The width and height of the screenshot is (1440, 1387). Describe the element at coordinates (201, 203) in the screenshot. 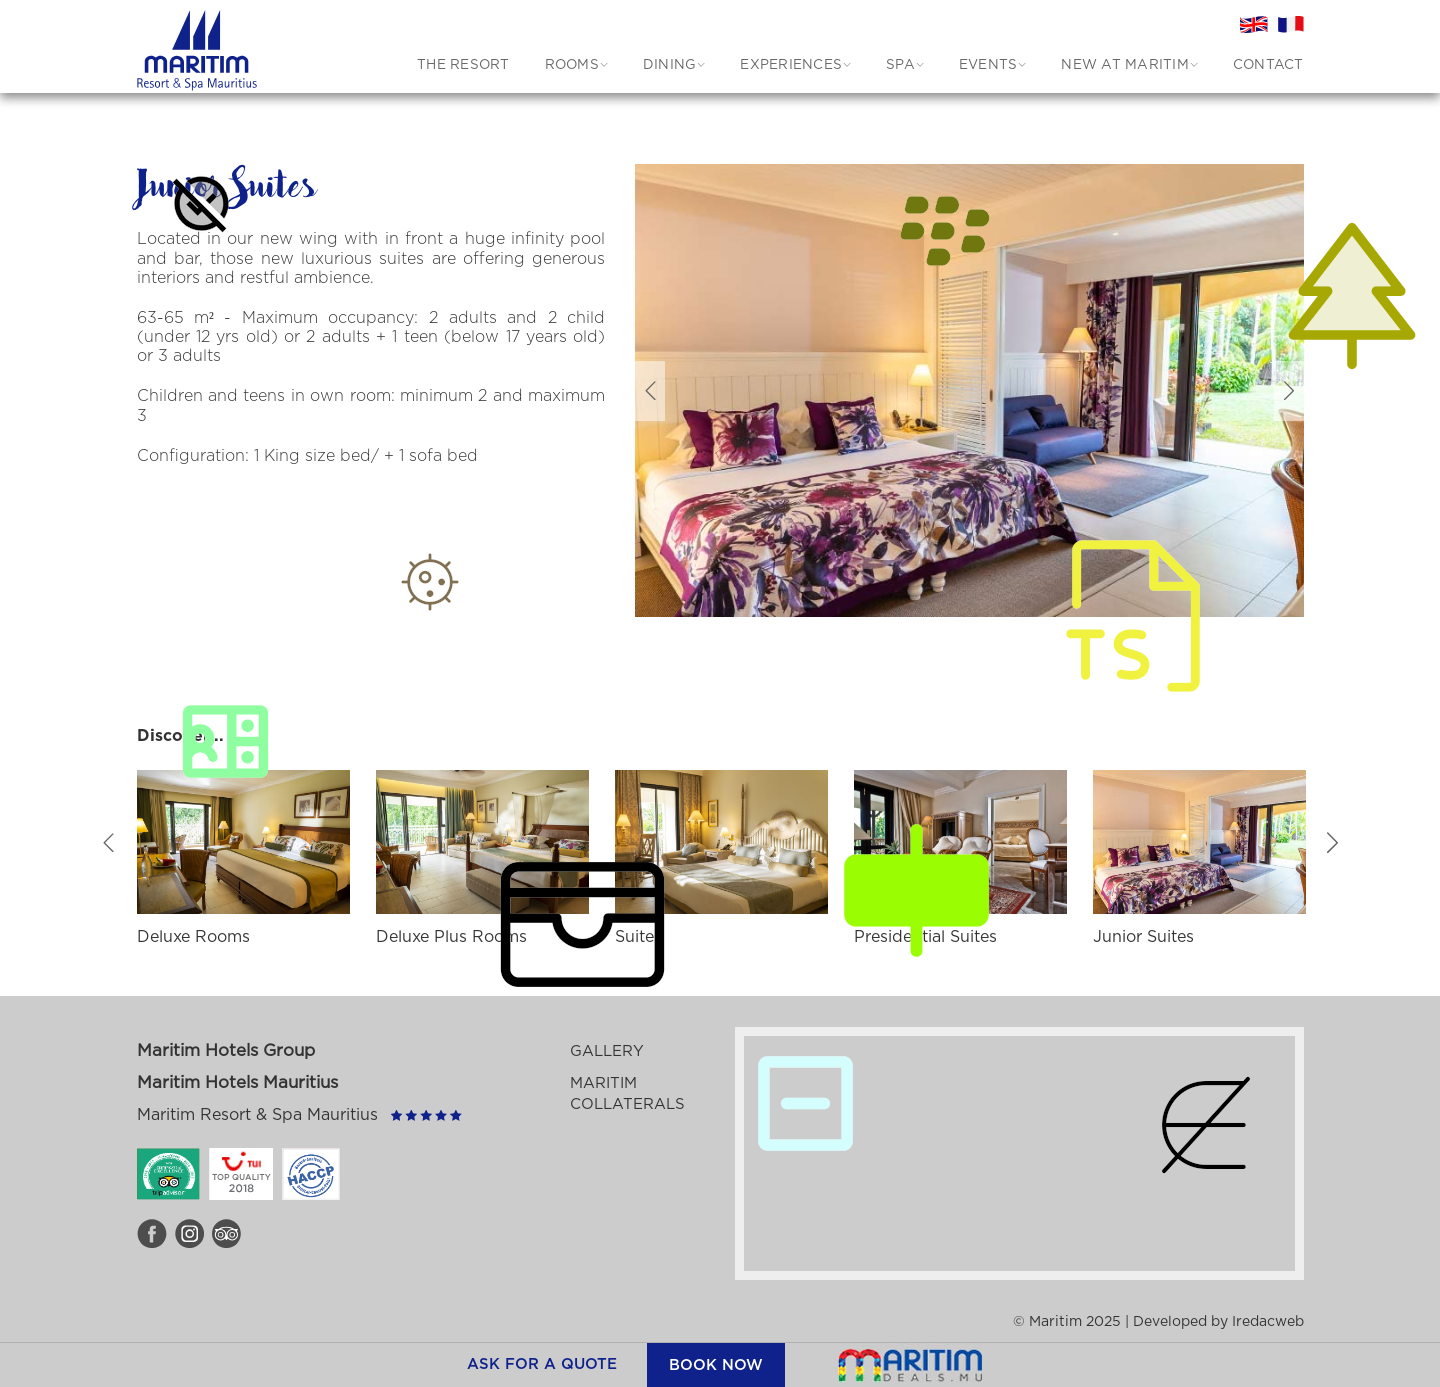

I see `indicates content has been unpublished` at that location.